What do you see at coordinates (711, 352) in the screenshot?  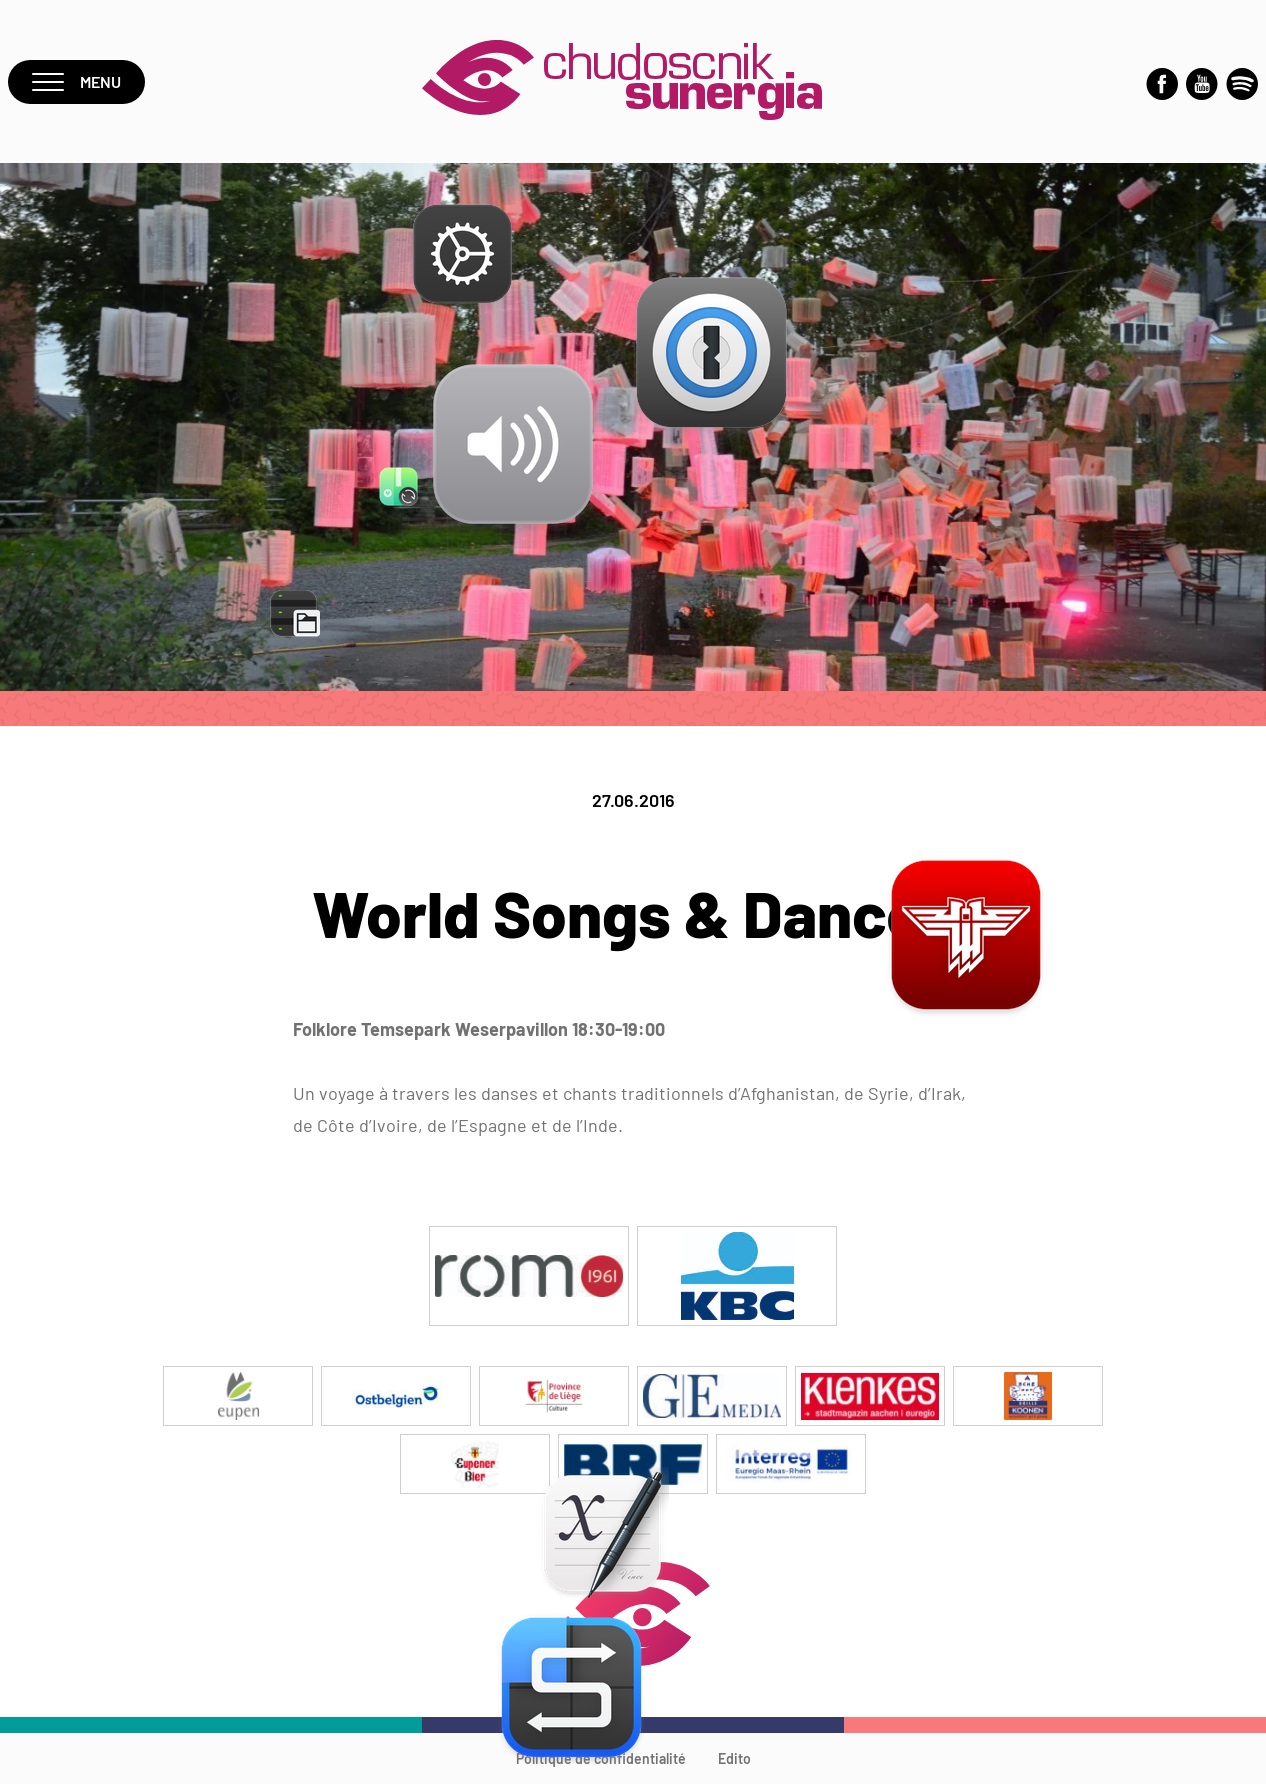 I see `open password manager app` at bounding box center [711, 352].